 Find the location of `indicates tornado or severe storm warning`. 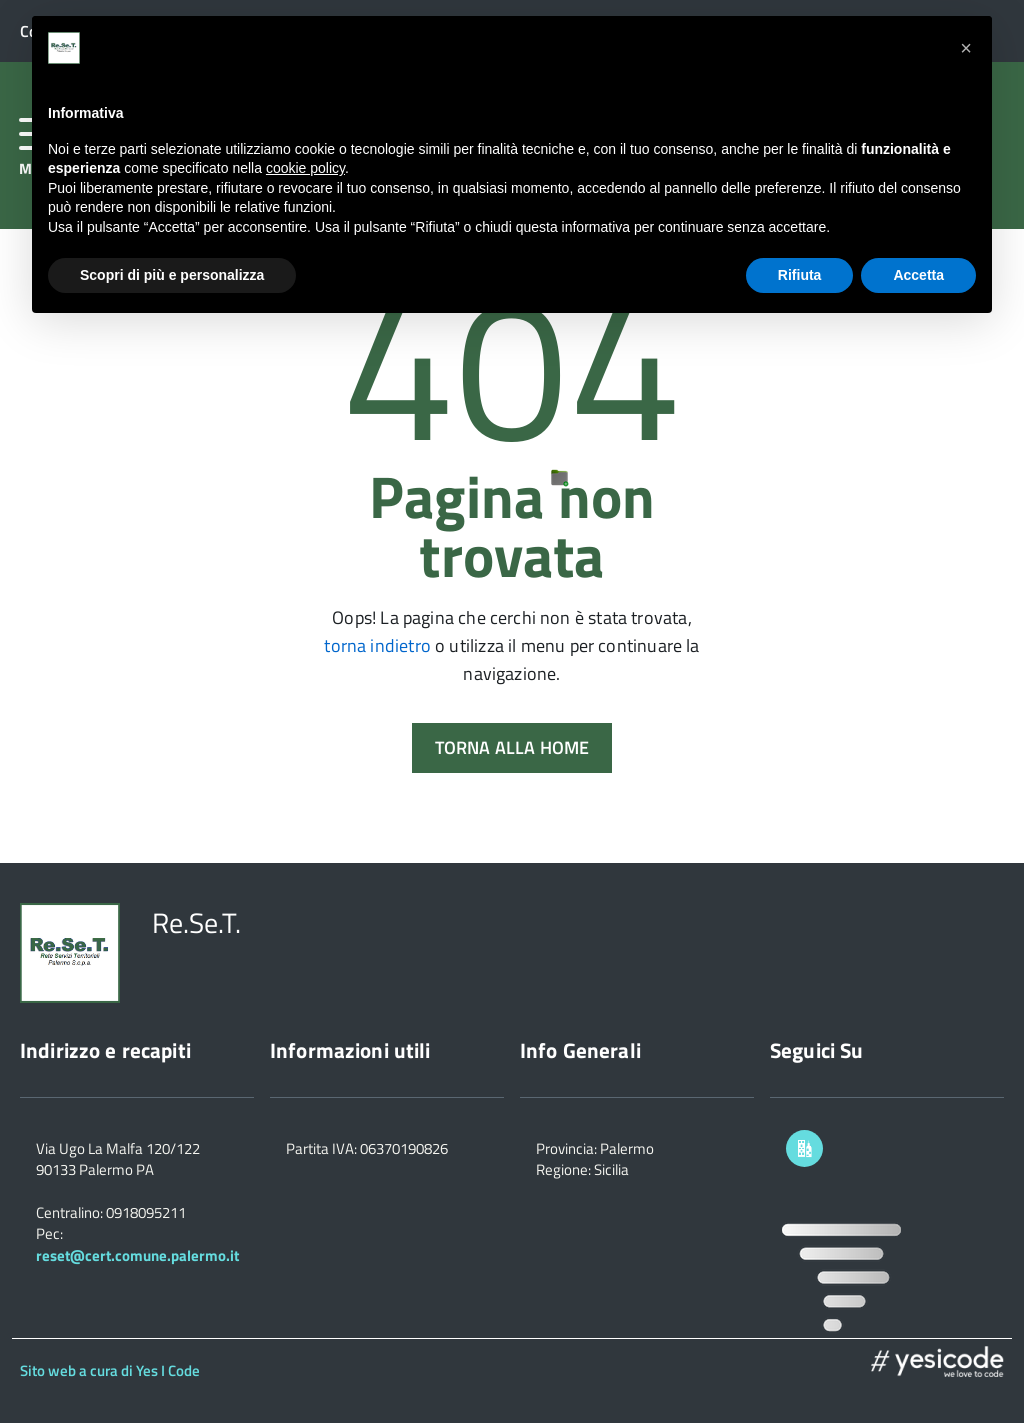

indicates tornado or severe storm warning is located at coordinates (841, 1277).